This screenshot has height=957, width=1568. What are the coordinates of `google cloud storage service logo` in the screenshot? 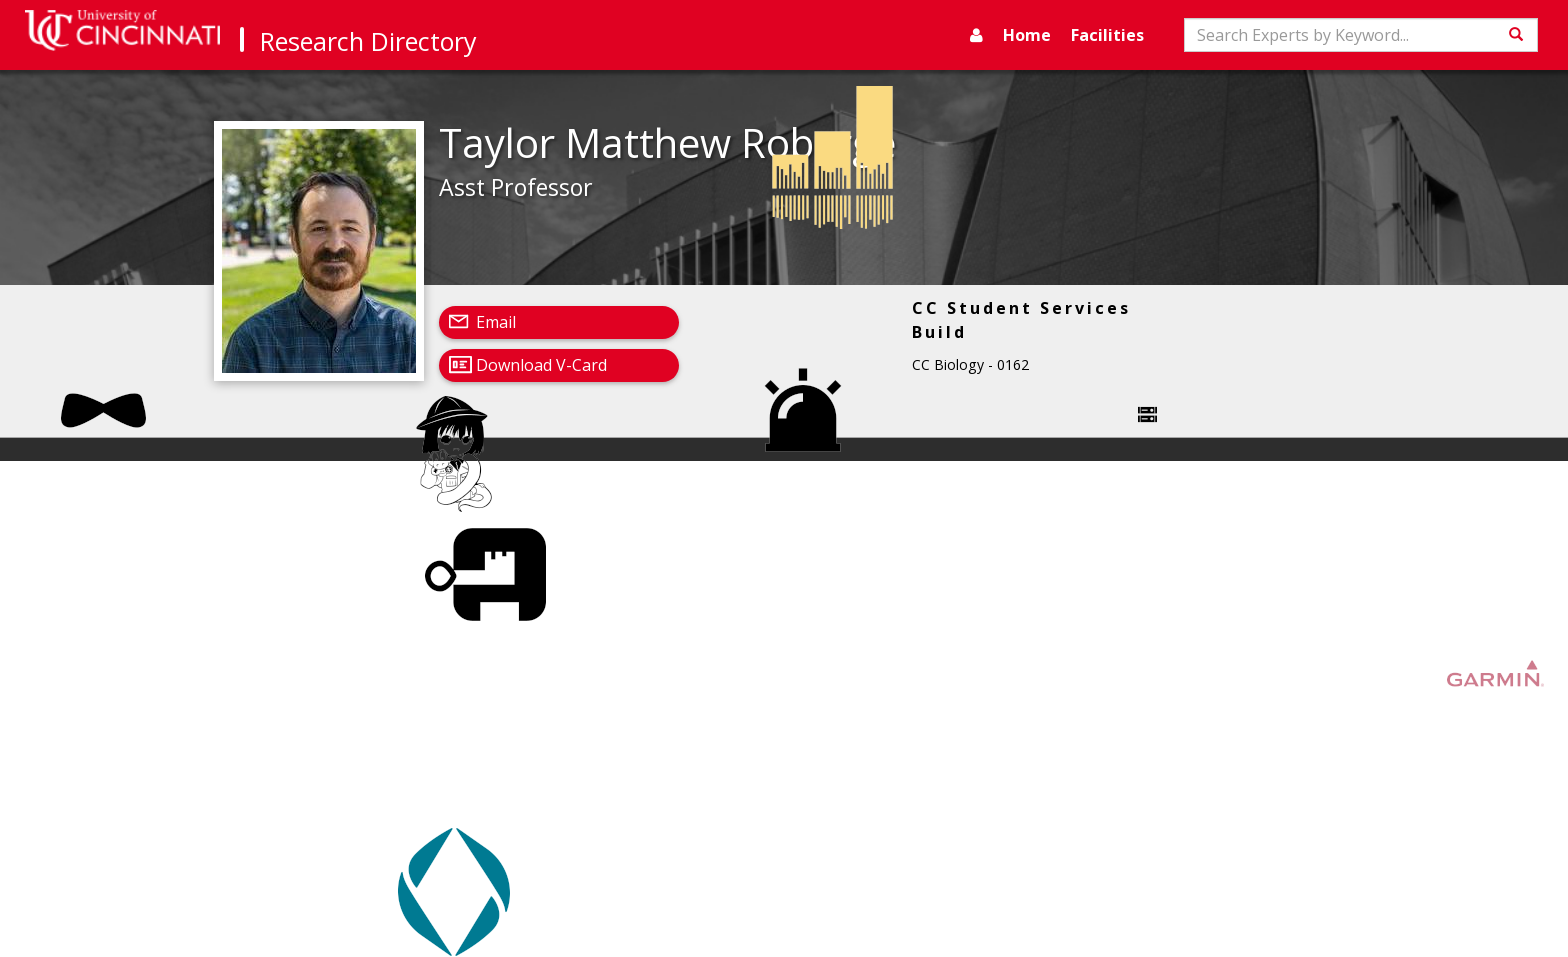 It's located at (1147, 414).